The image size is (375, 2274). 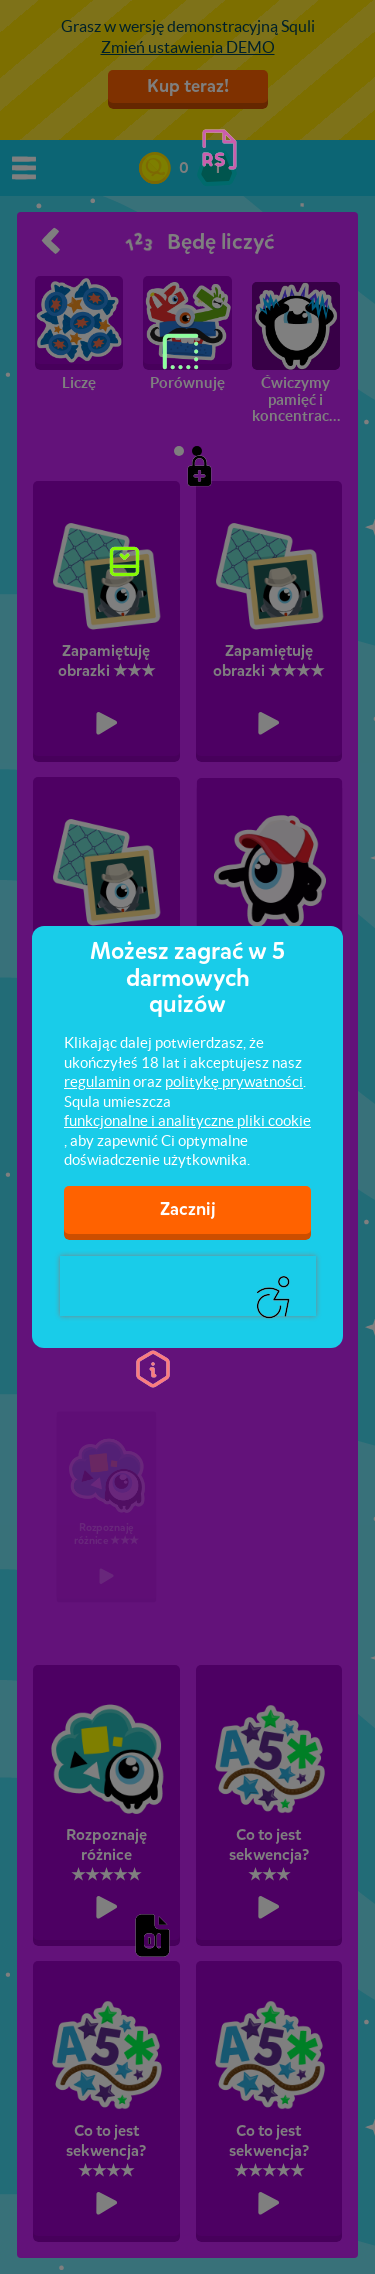 What do you see at coordinates (180, 351) in the screenshot?
I see `change border style for selected element` at bounding box center [180, 351].